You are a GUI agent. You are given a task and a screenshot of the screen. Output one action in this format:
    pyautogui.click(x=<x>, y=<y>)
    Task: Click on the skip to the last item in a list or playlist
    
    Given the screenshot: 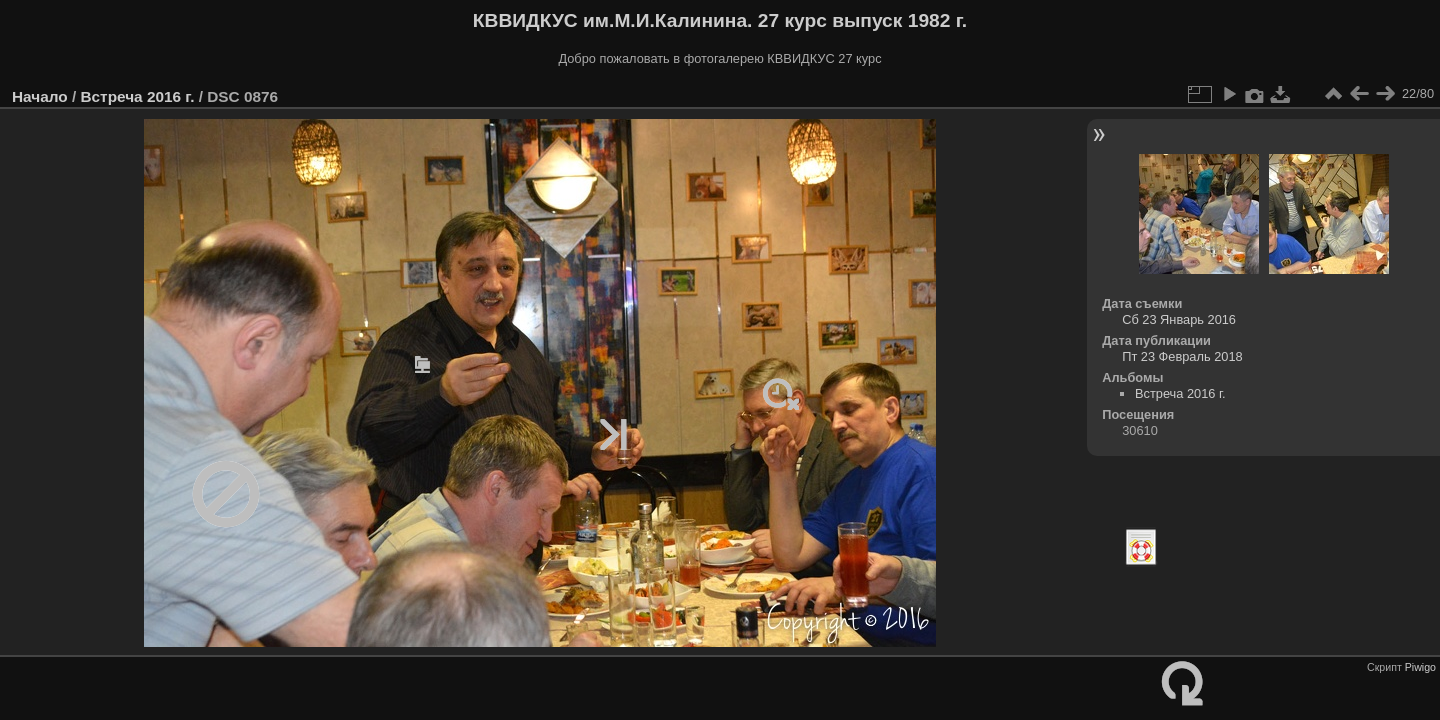 What is the action you would take?
    pyautogui.click(x=613, y=434)
    